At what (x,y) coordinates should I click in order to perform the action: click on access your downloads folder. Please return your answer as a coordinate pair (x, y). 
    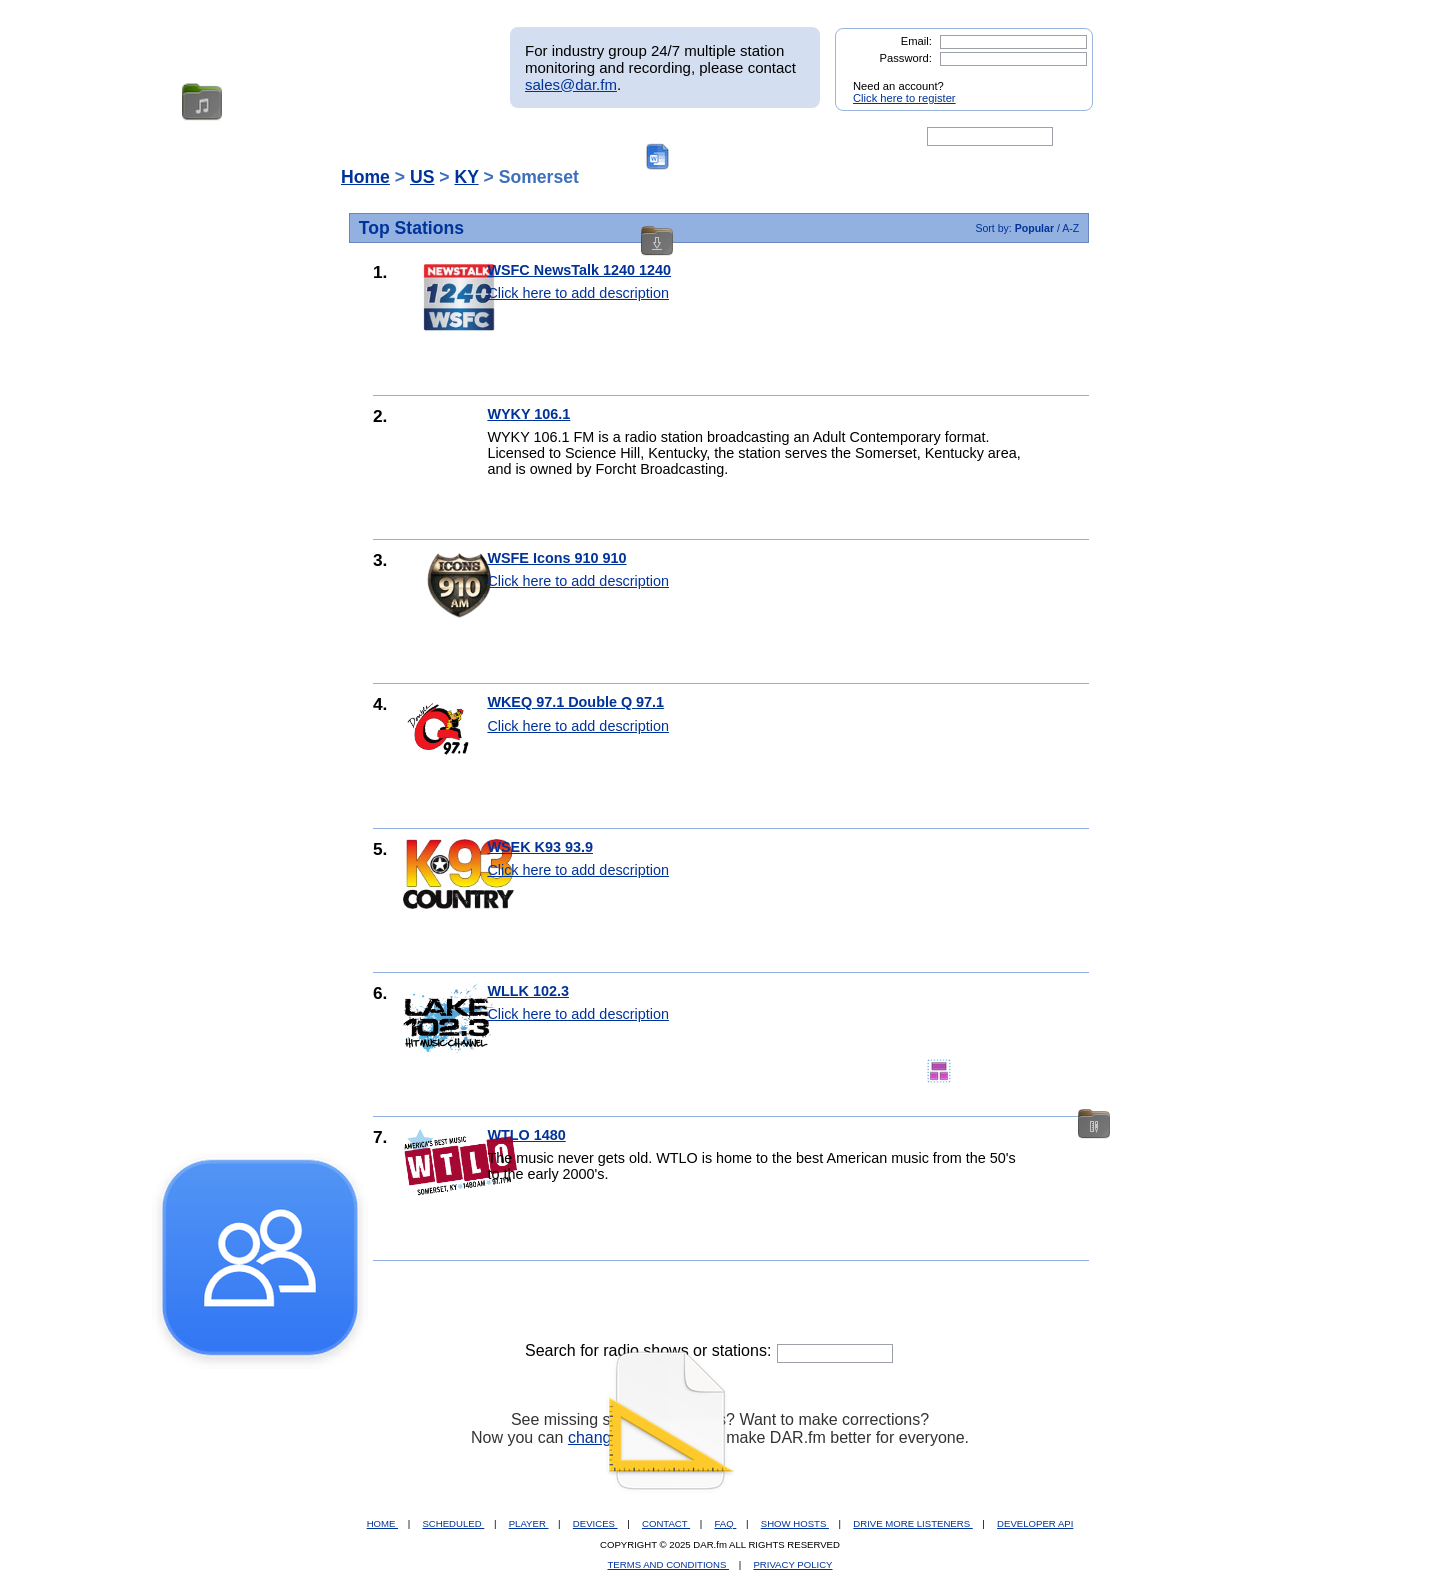
    Looking at the image, I should click on (657, 240).